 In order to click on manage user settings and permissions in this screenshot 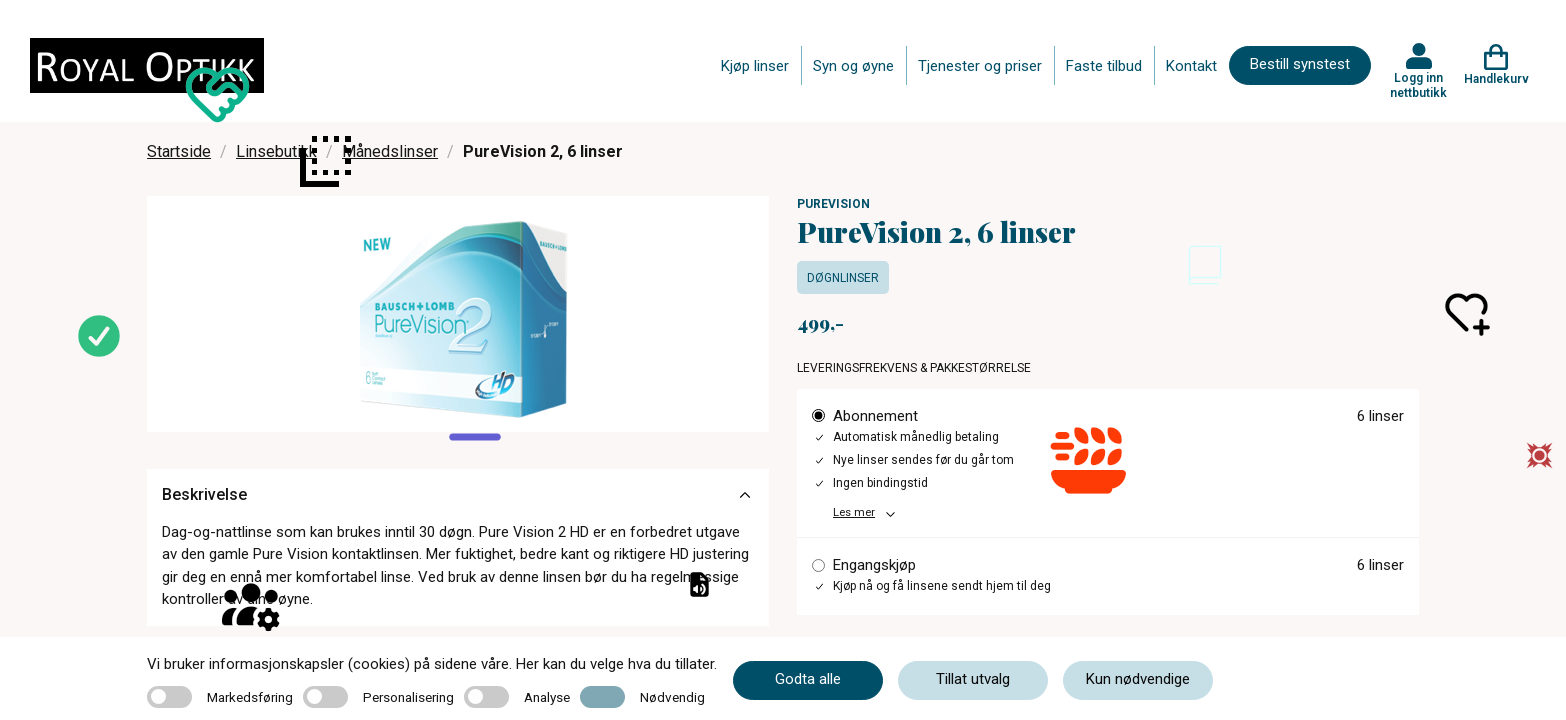, I will do `click(251, 605)`.